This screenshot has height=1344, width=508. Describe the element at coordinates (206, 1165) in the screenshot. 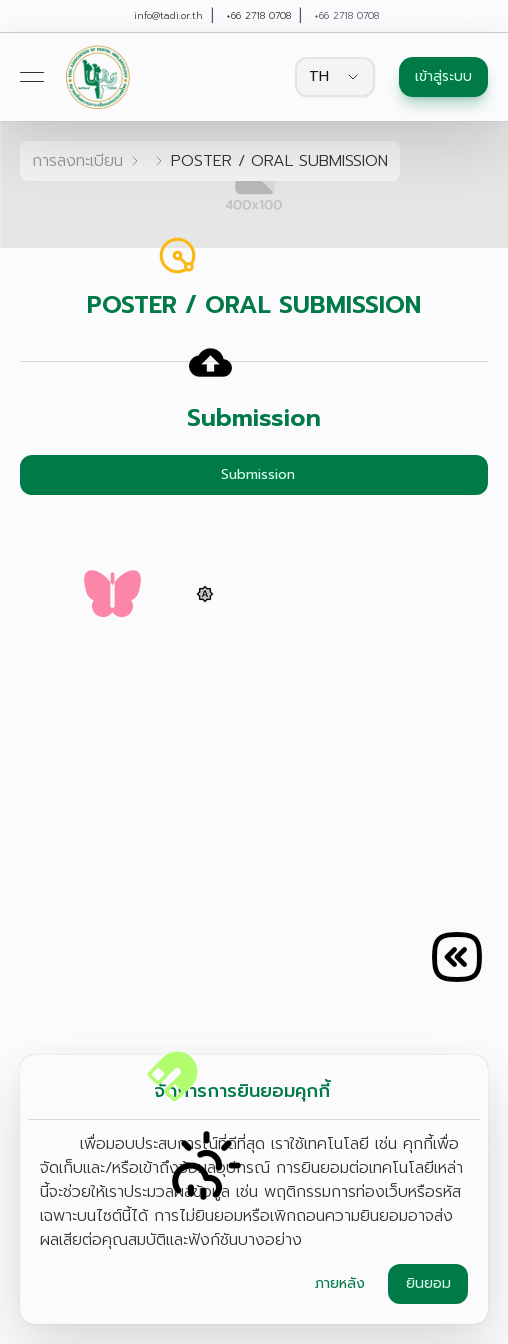

I see `current weather conditions: partly cloudy with rain` at that location.